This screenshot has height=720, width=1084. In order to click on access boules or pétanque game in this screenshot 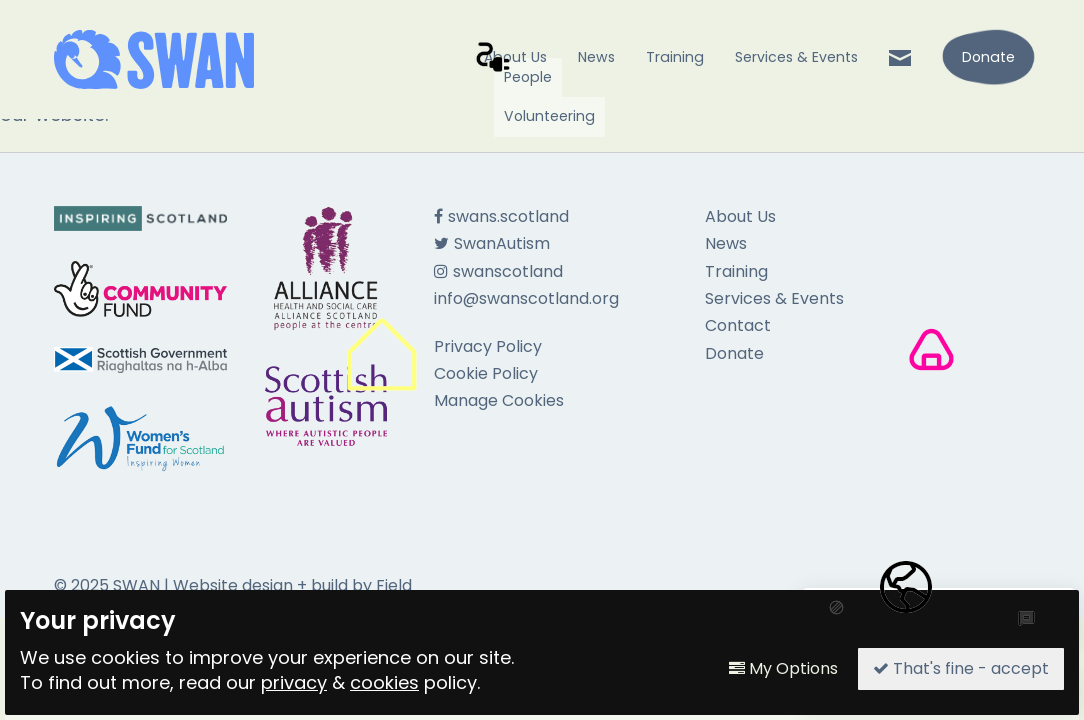, I will do `click(836, 607)`.